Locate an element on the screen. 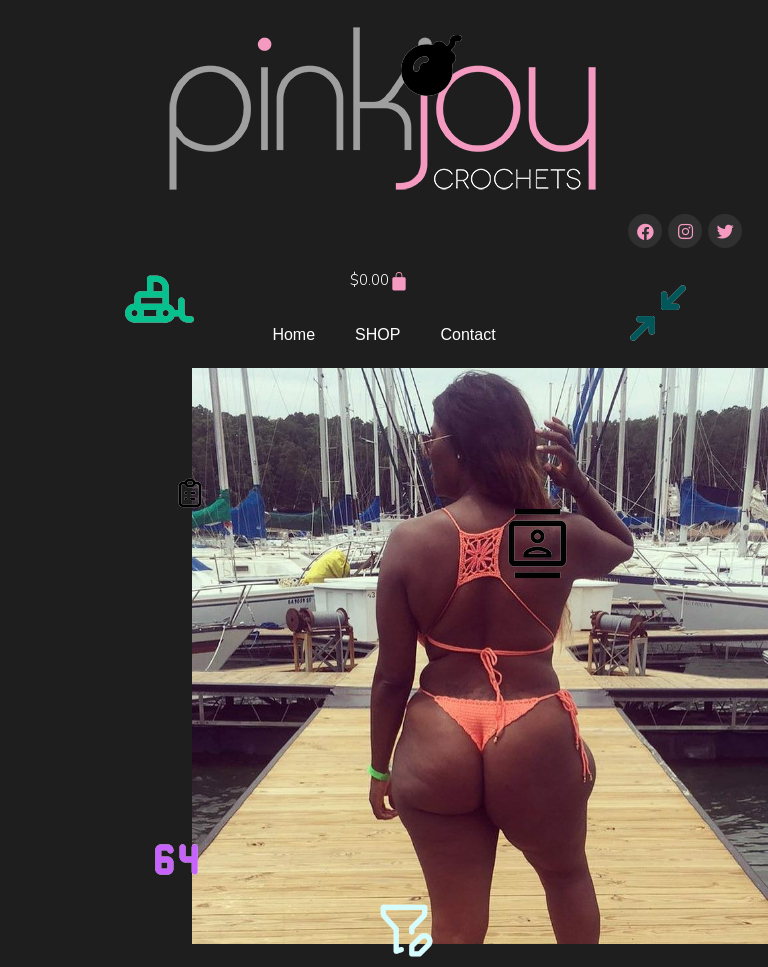  construction or earthwork services is located at coordinates (159, 297).